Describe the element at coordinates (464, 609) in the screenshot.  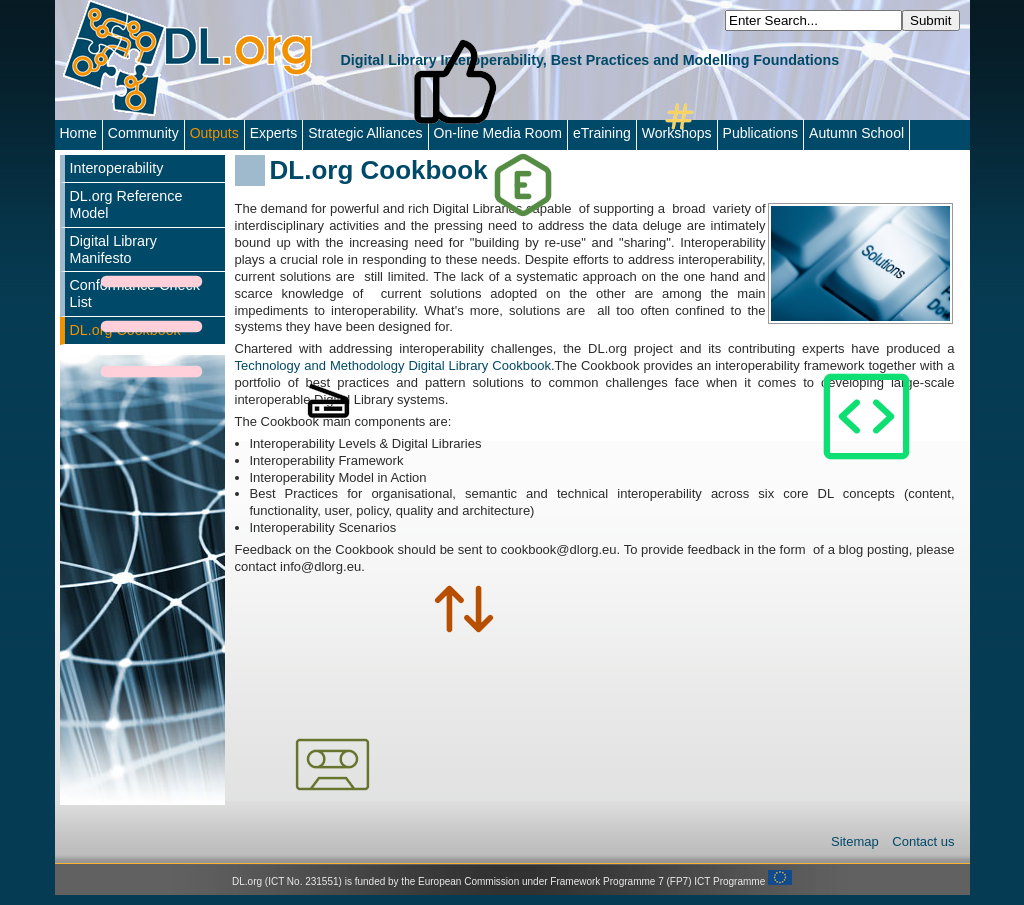
I see `sort items in ascending or descending order` at that location.